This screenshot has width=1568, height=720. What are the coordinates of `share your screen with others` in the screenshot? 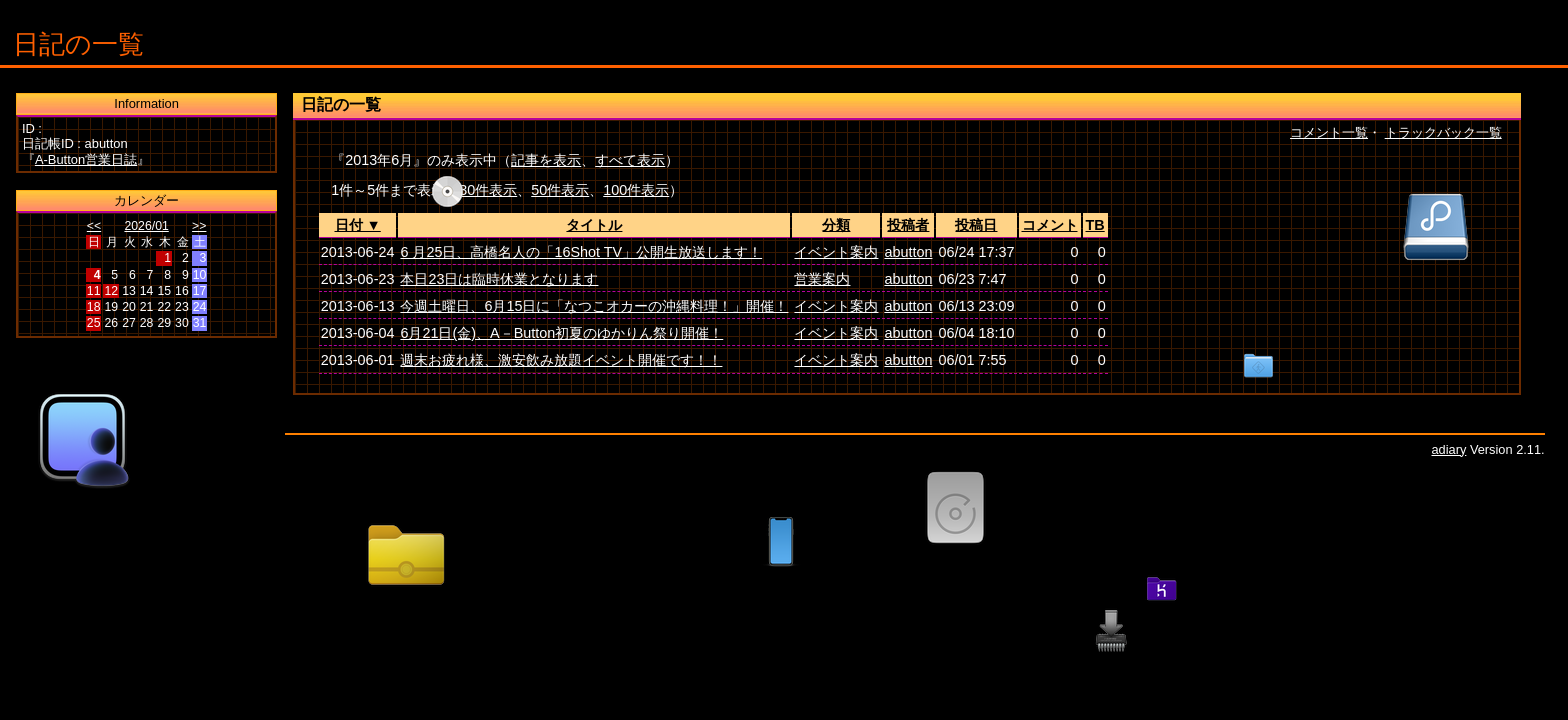 It's located at (82, 436).